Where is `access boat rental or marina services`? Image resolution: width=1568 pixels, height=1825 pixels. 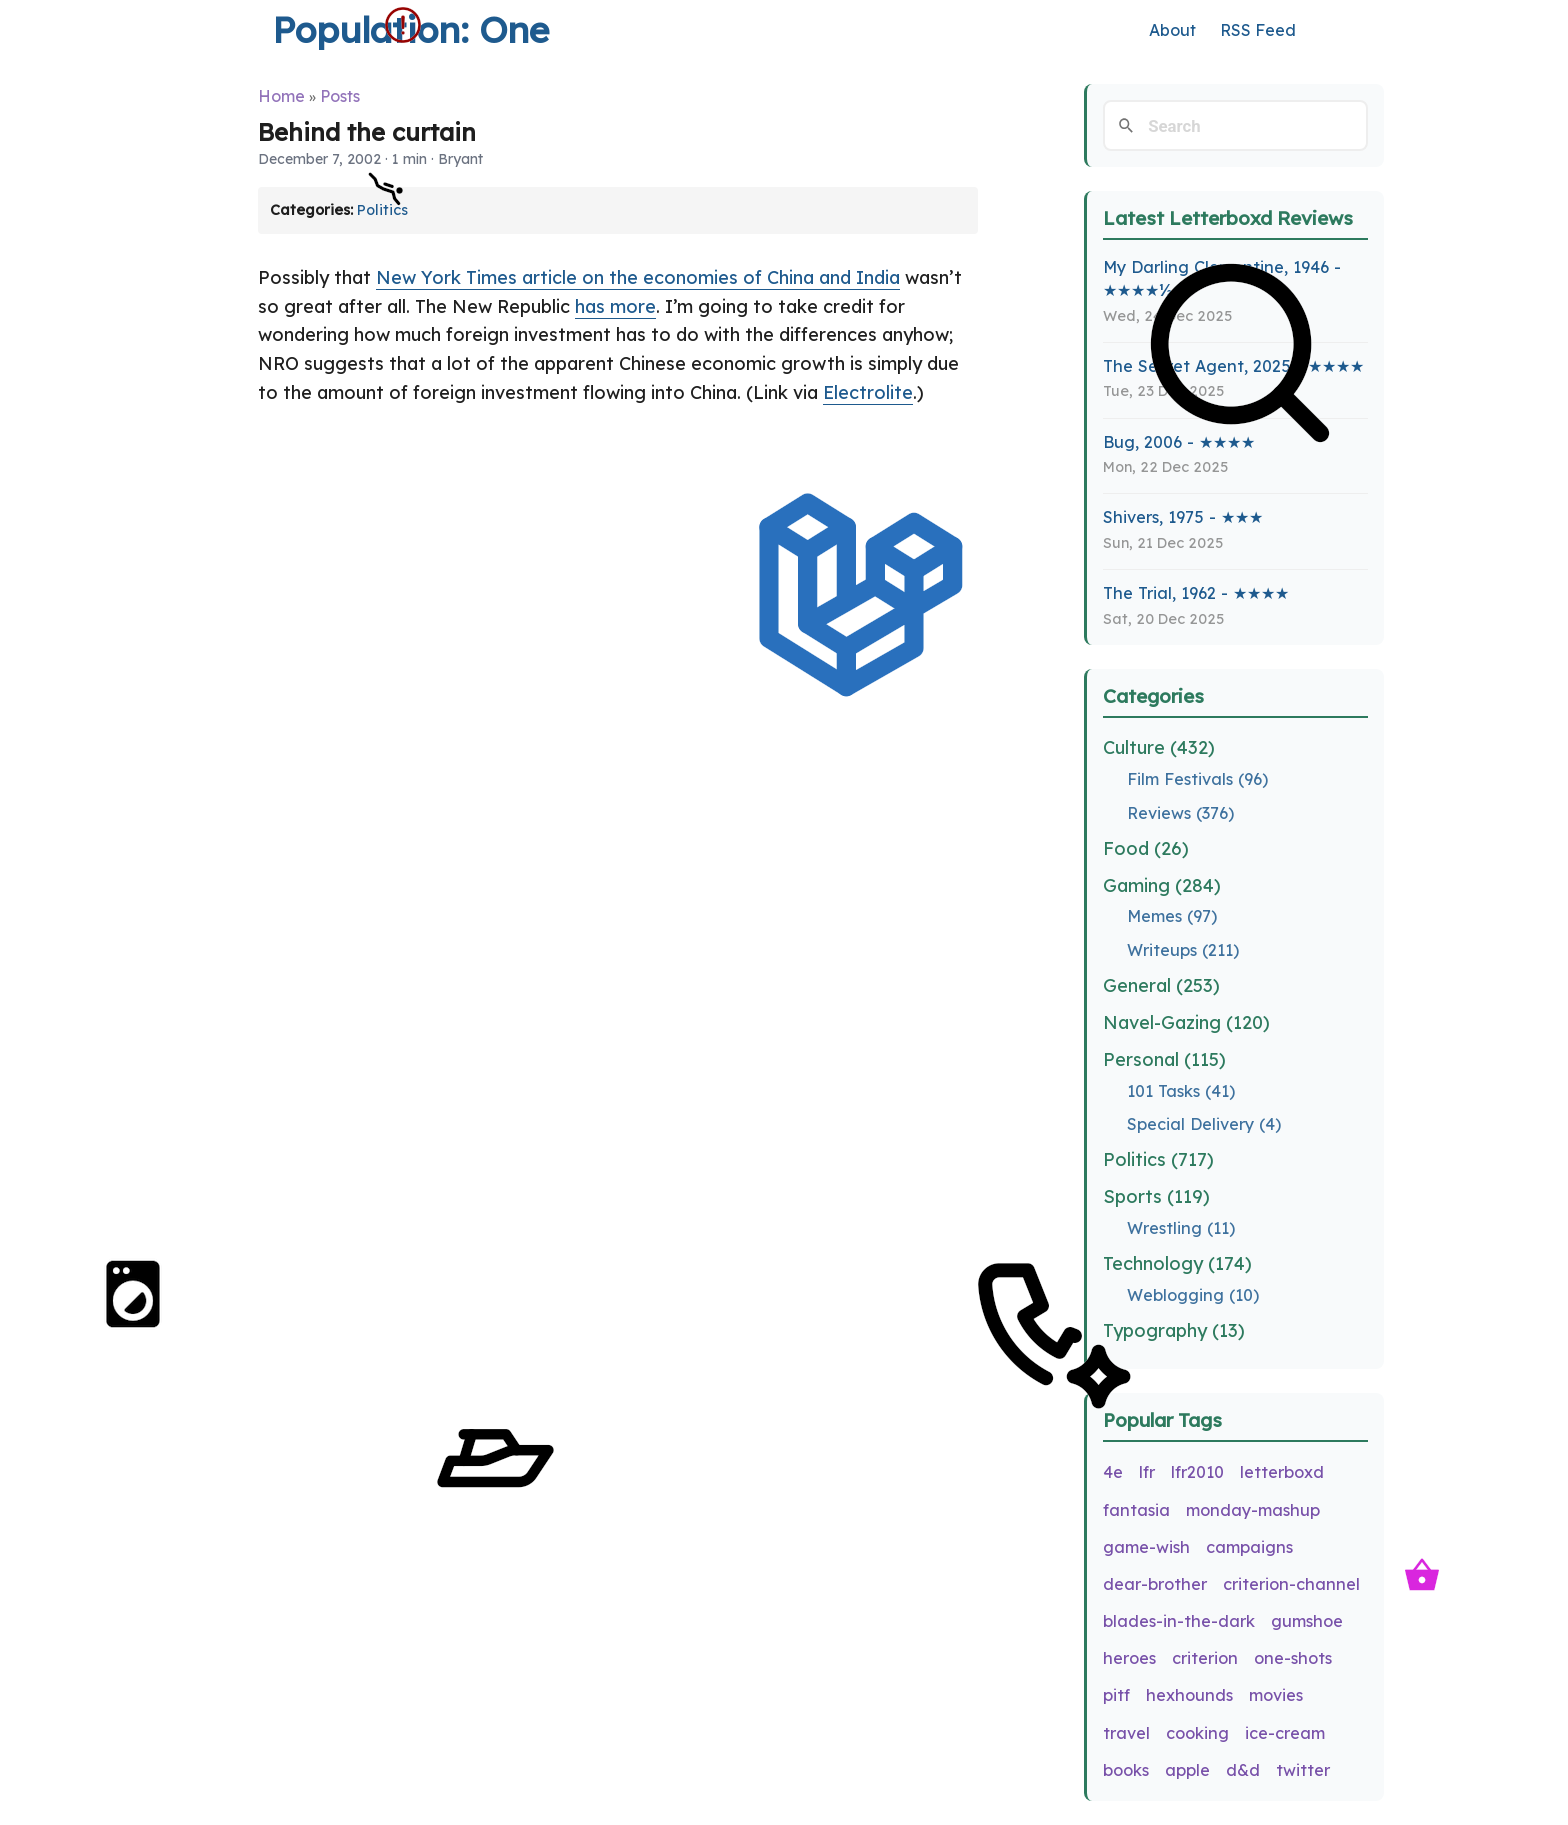
access boat rental or marina services is located at coordinates (495, 1455).